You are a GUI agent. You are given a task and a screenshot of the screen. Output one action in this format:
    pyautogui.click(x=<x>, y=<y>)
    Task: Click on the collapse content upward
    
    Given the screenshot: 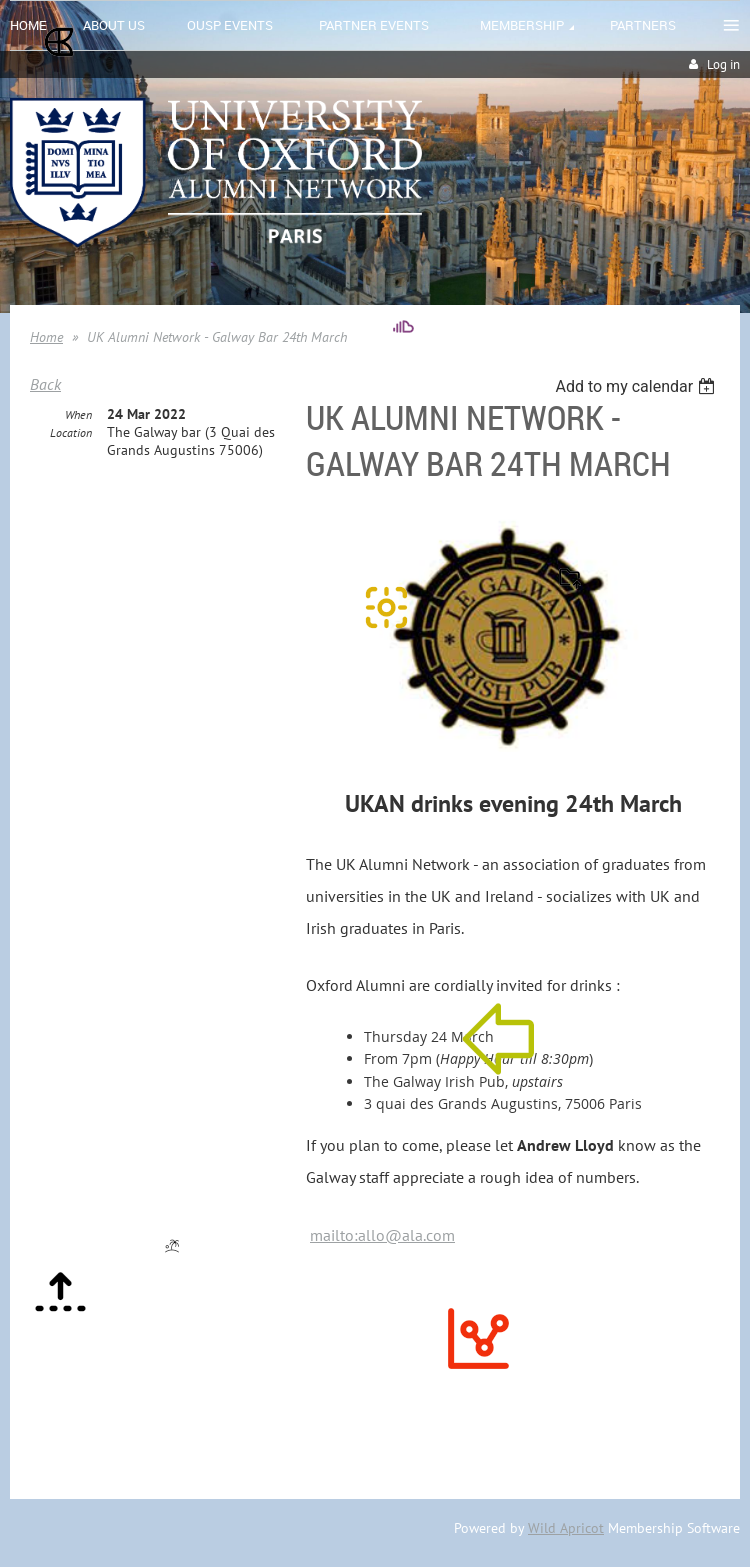 What is the action you would take?
    pyautogui.click(x=60, y=1294)
    